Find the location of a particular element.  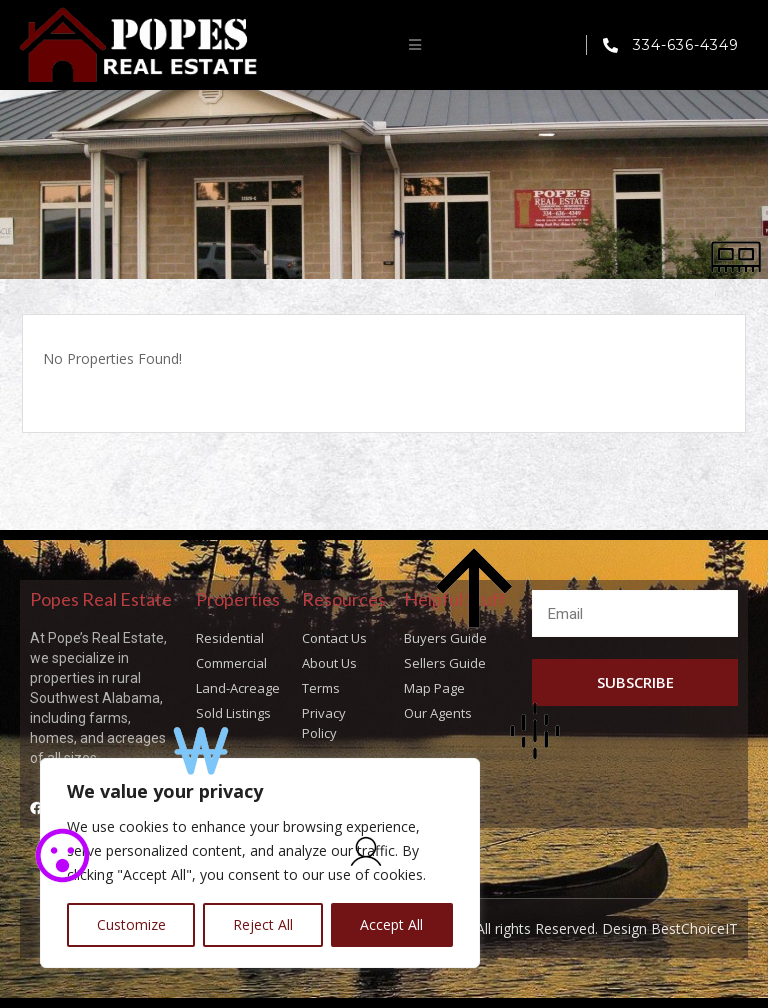

indicates south korean won currency is located at coordinates (201, 751).